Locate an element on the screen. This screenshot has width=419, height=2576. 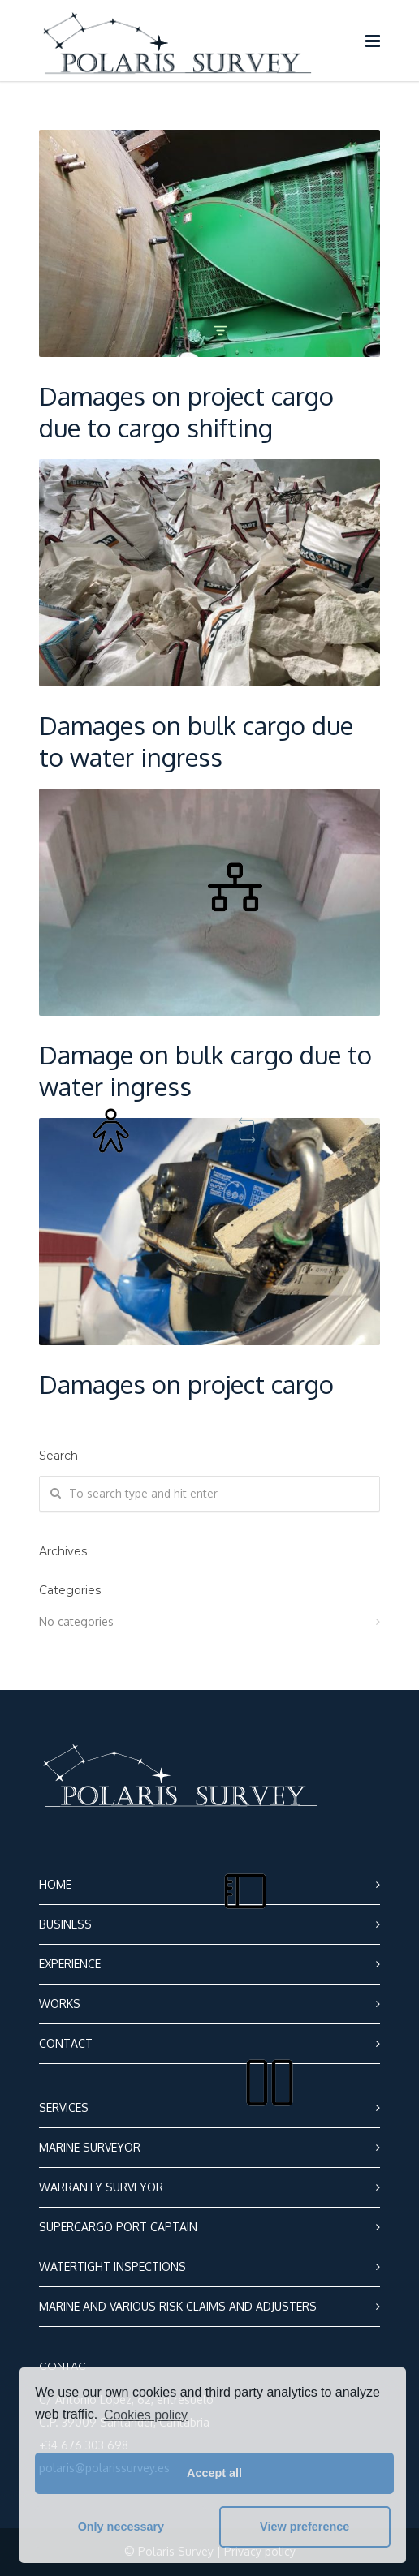
view your profile is located at coordinates (110, 1131).